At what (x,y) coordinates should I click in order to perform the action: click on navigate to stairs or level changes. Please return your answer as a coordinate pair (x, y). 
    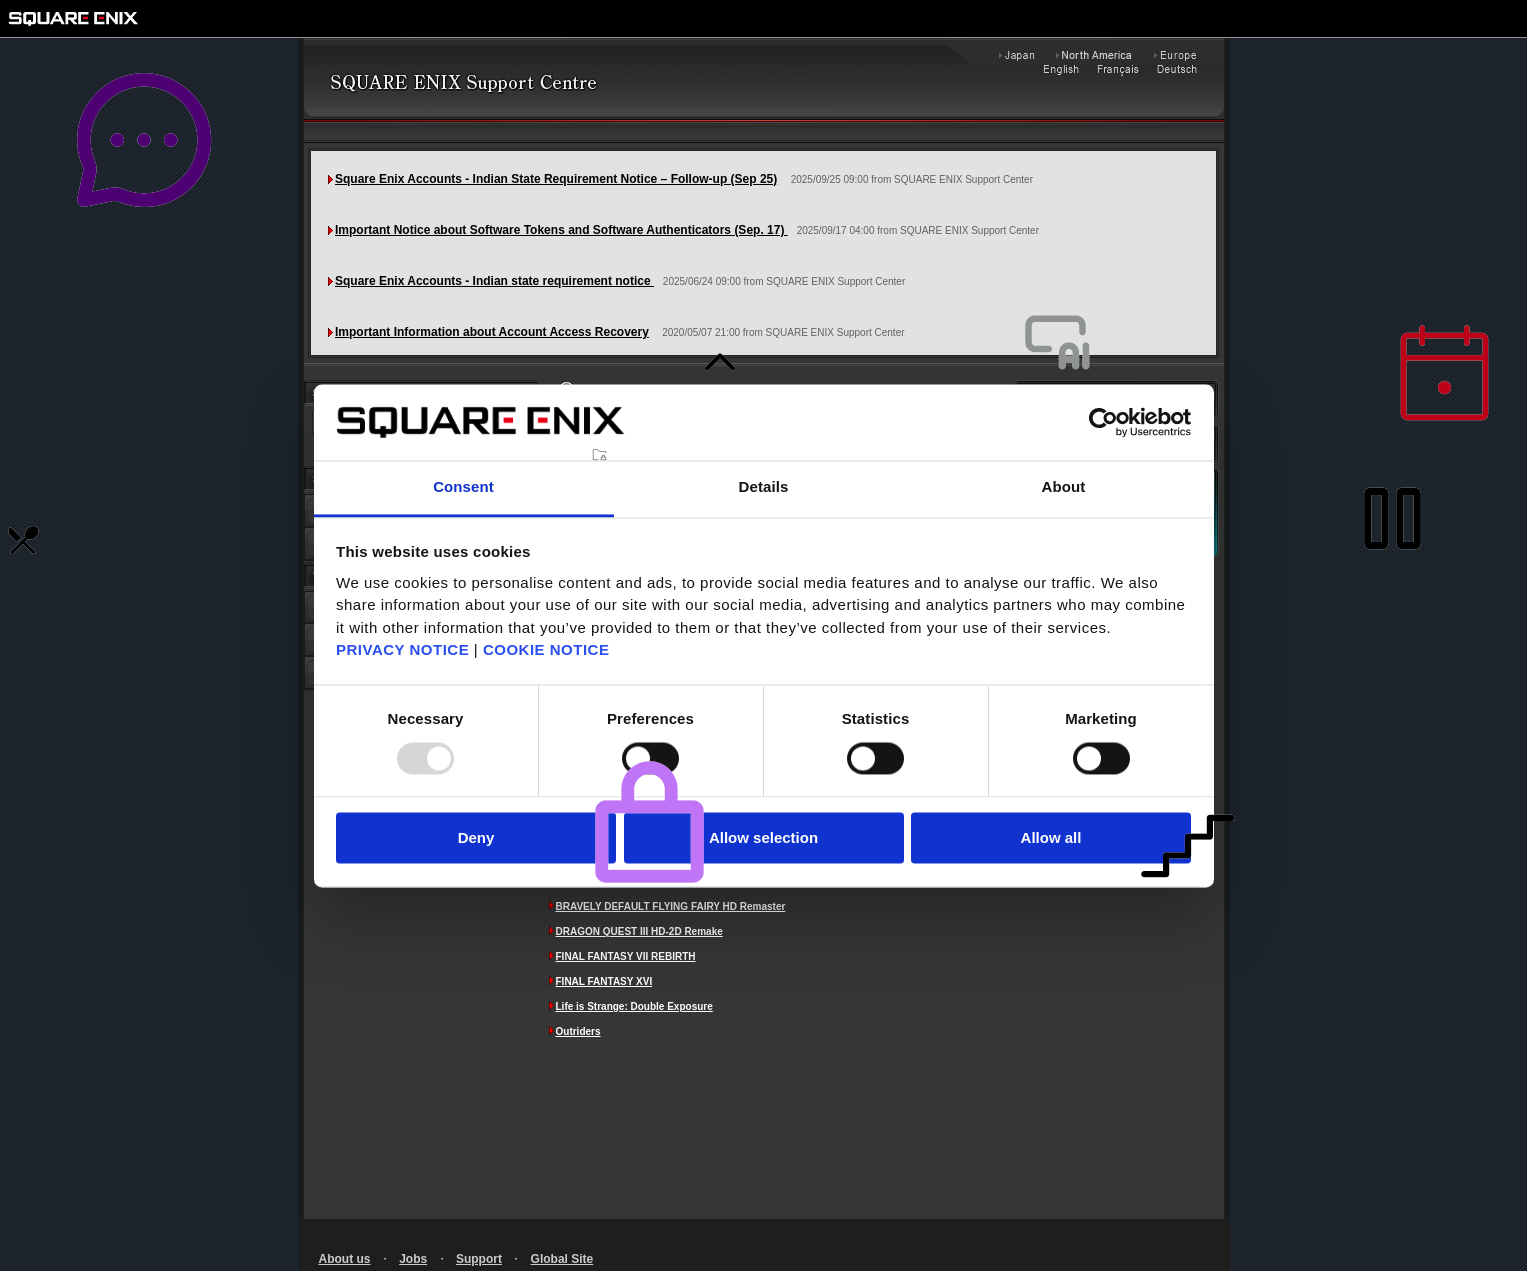
    Looking at the image, I should click on (1188, 846).